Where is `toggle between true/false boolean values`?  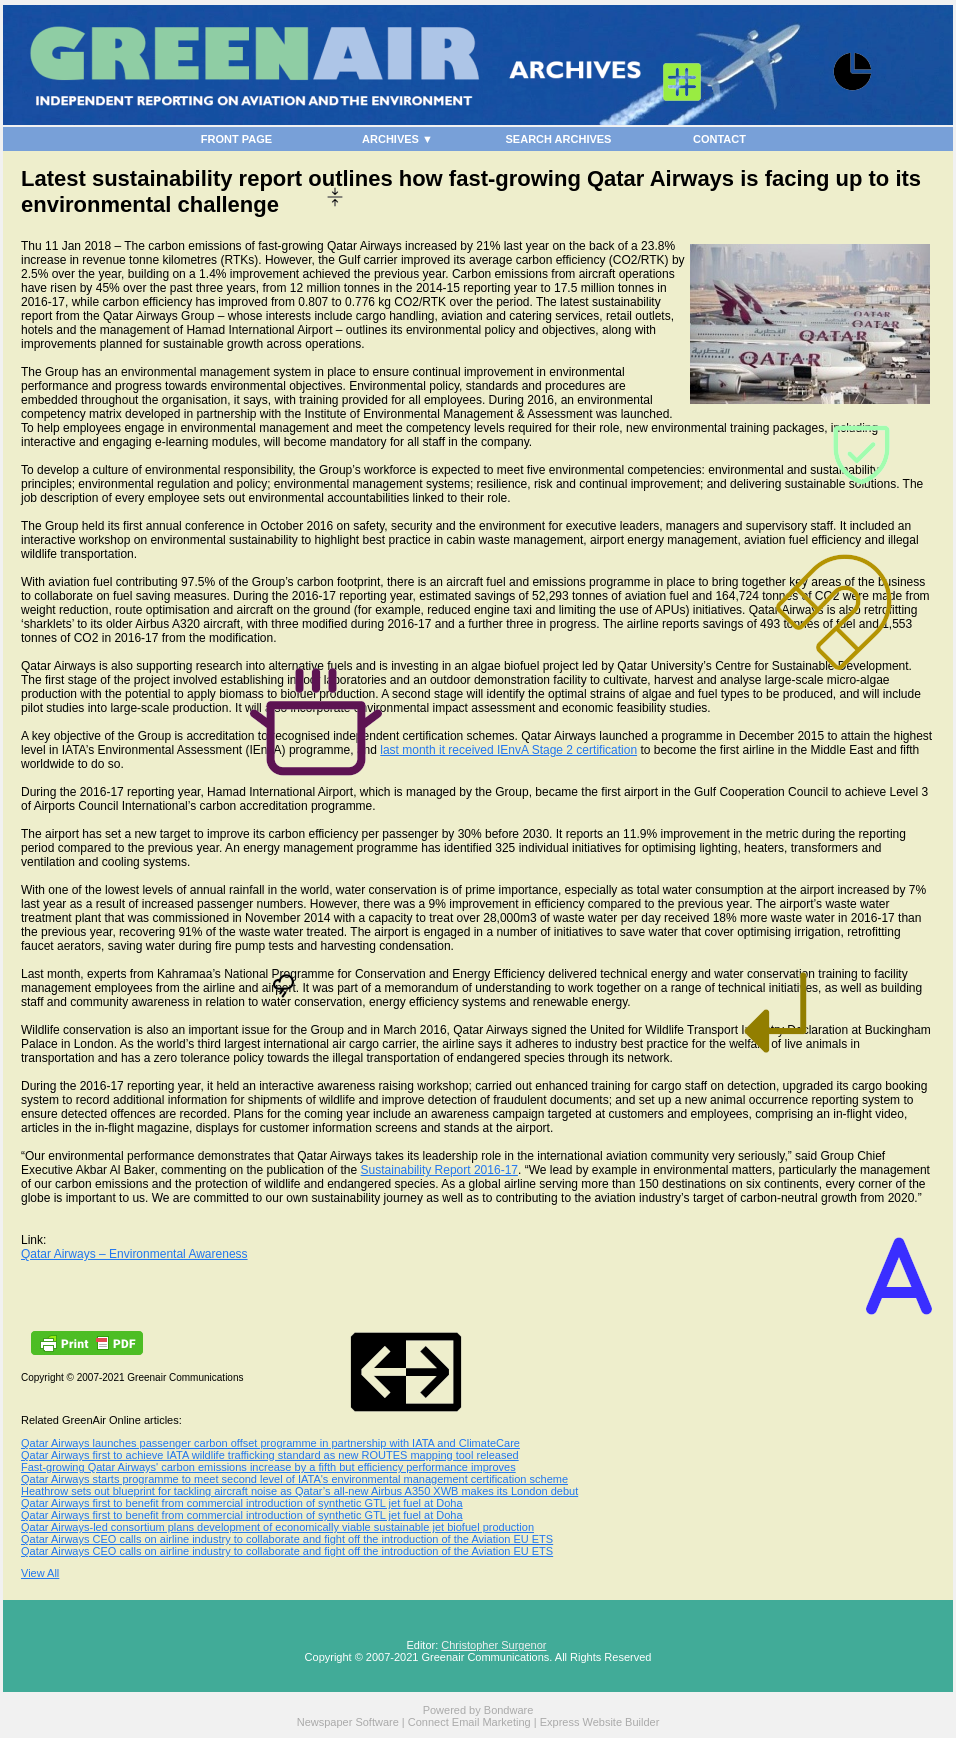 toggle between true/false boolean values is located at coordinates (406, 1372).